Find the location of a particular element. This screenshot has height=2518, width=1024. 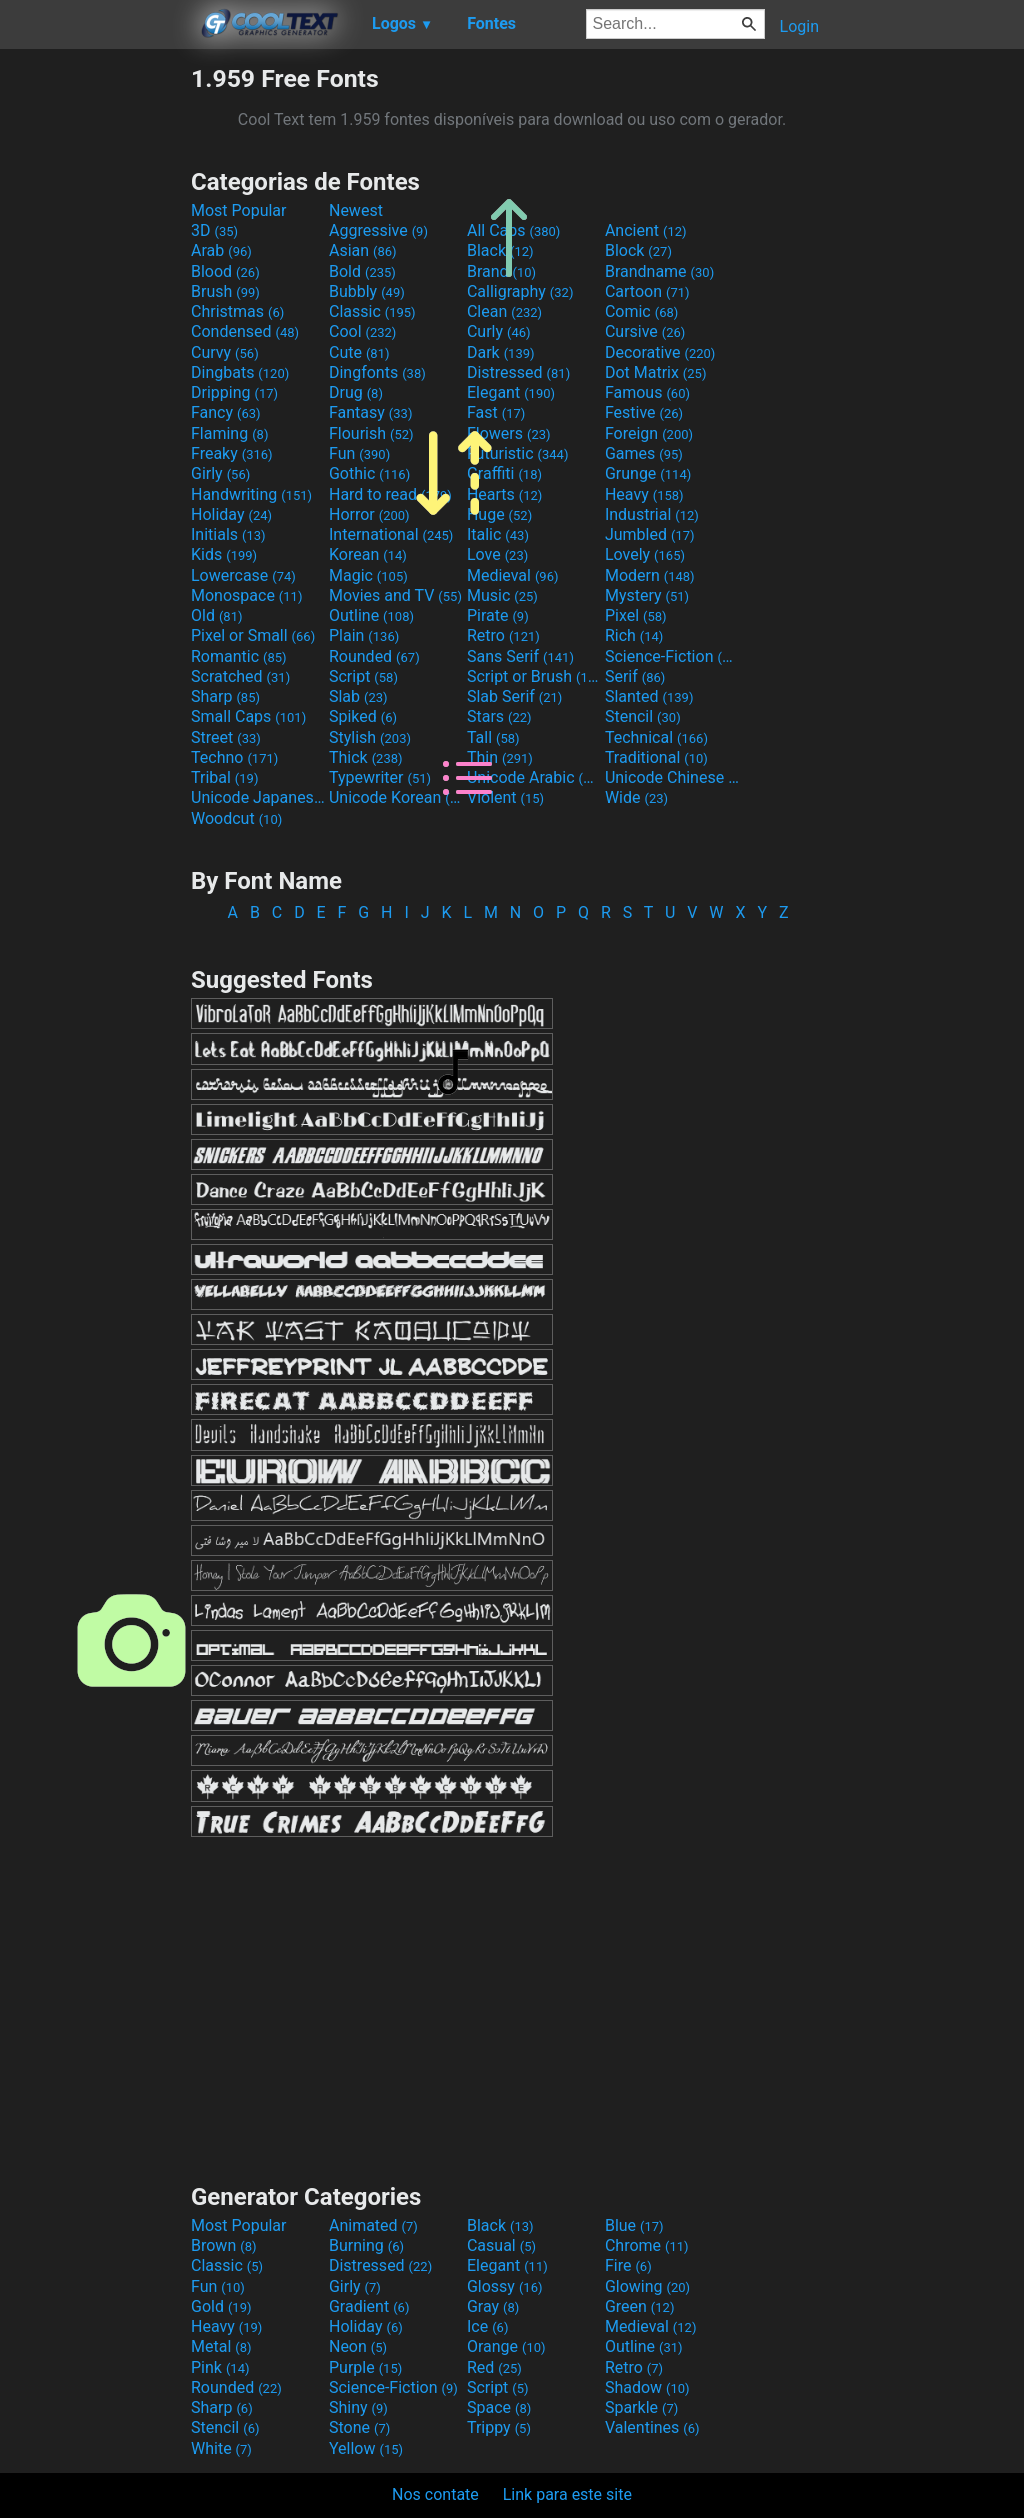

take a photo is located at coordinates (131, 1640).